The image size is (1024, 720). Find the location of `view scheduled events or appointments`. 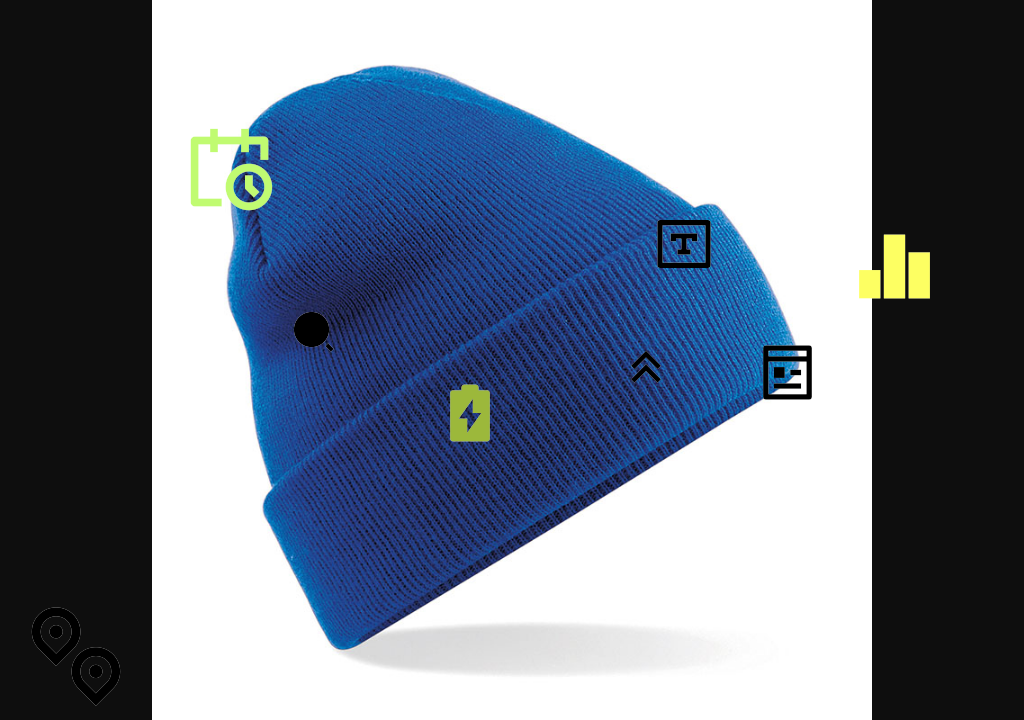

view scheduled events or appointments is located at coordinates (229, 171).